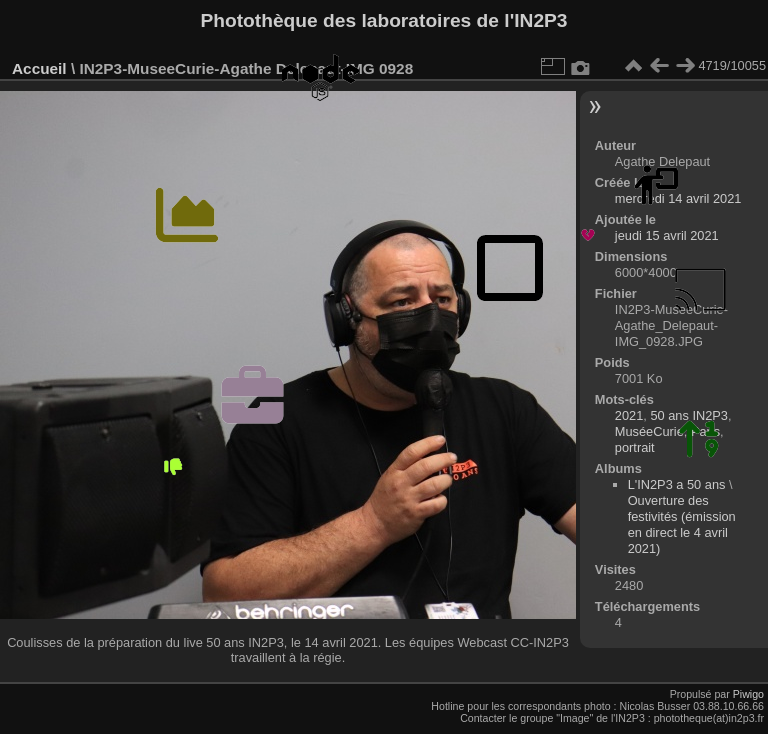  I want to click on sort numbers in ascending order, so click(700, 439).